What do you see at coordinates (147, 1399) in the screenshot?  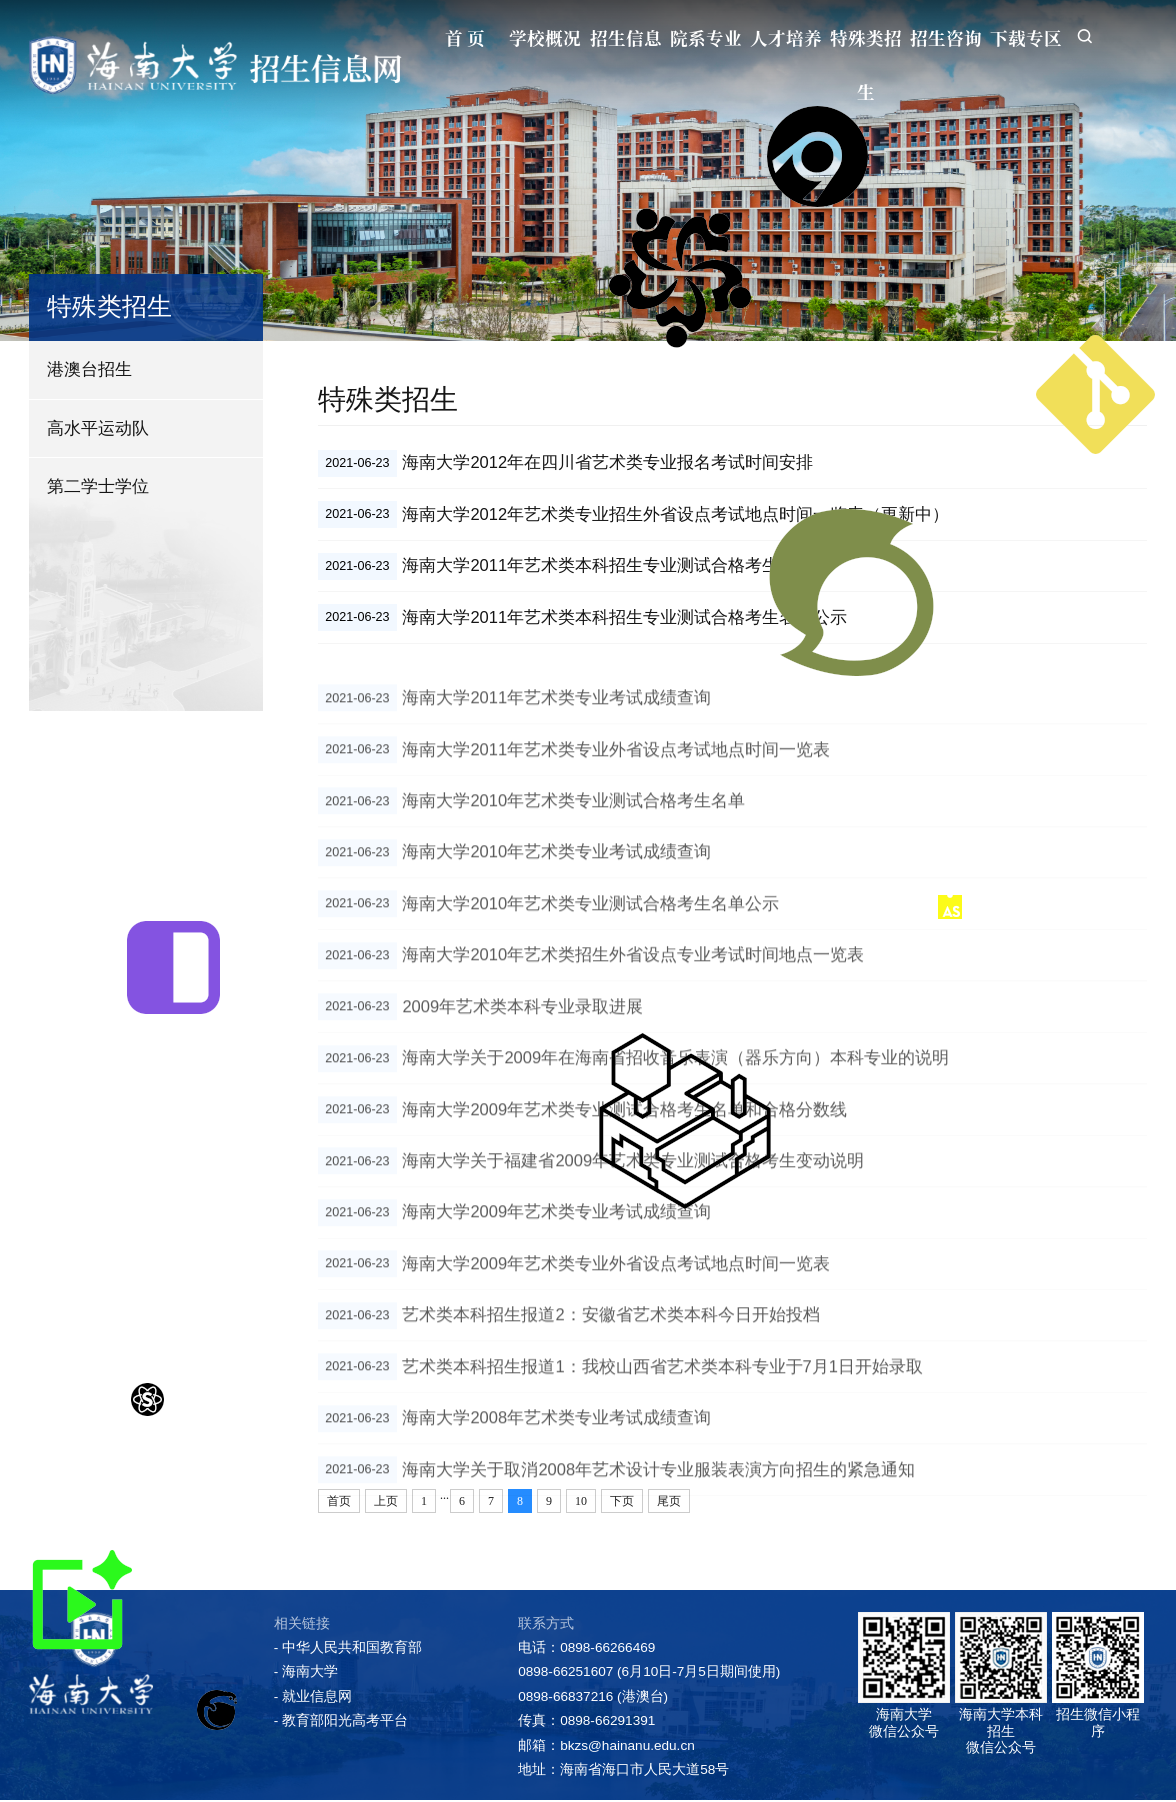 I see `semantic ui react library logo` at bounding box center [147, 1399].